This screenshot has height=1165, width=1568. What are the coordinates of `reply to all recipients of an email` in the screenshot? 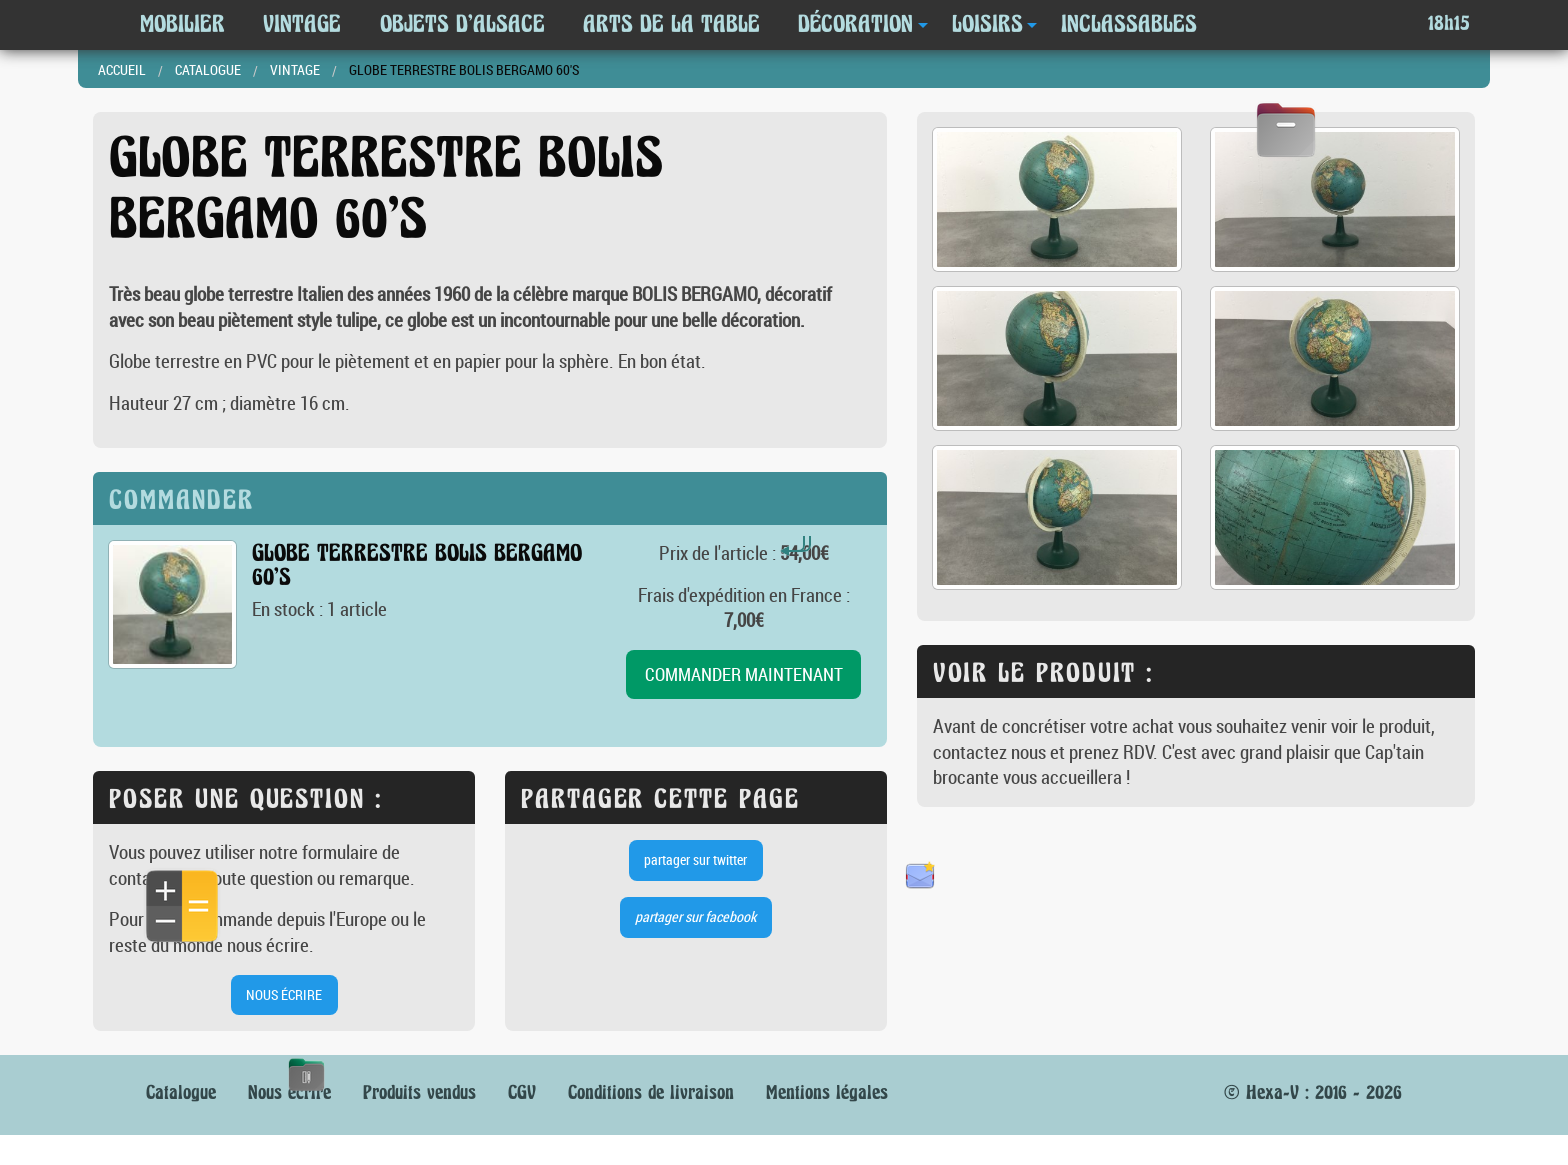 It's located at (795, 544).